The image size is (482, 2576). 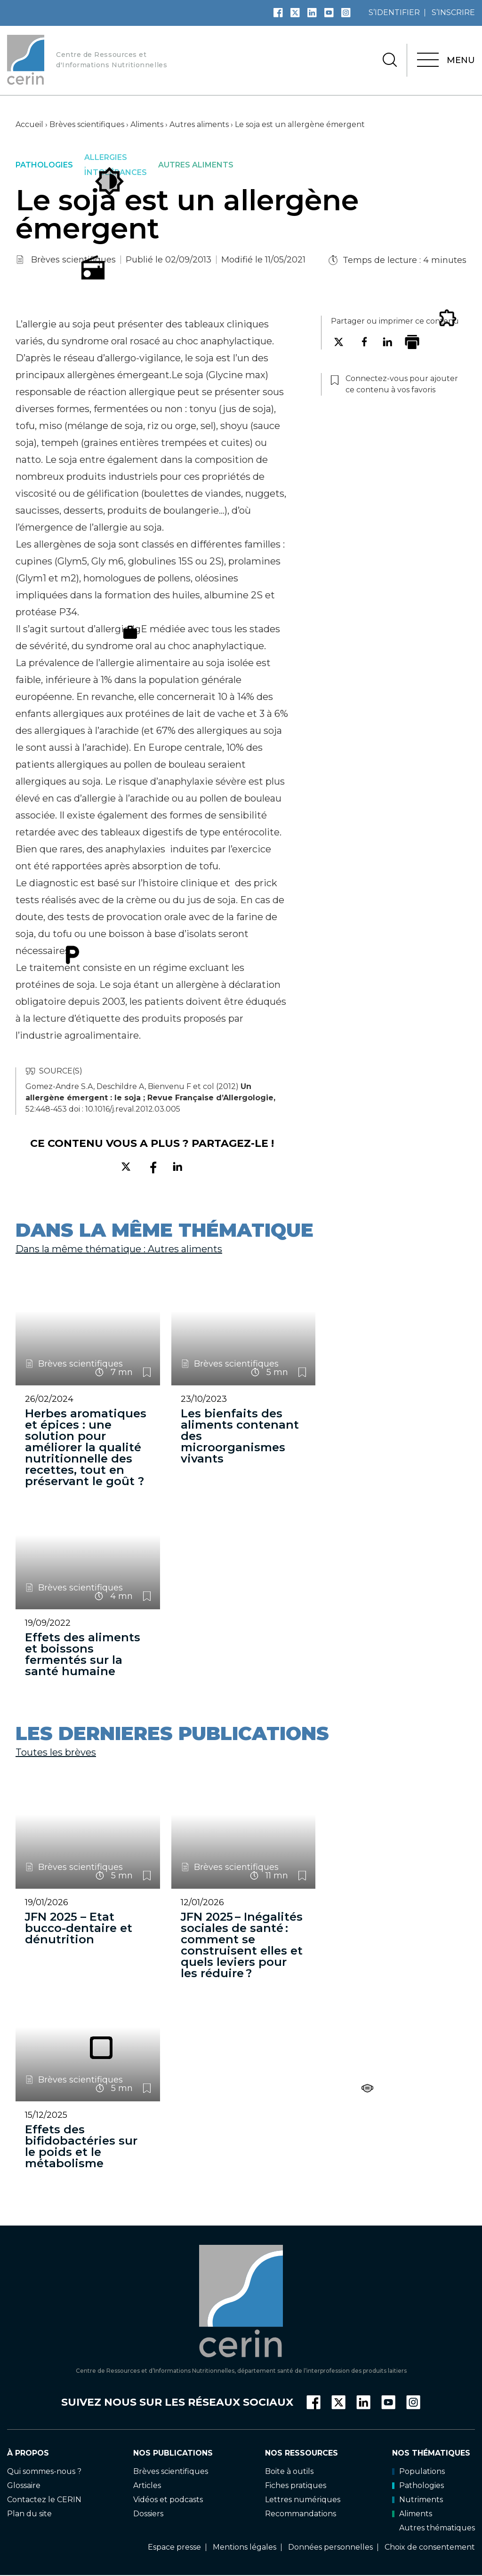 I want to click on crop image to square aspect ratio, so click(x=101, y=2048).